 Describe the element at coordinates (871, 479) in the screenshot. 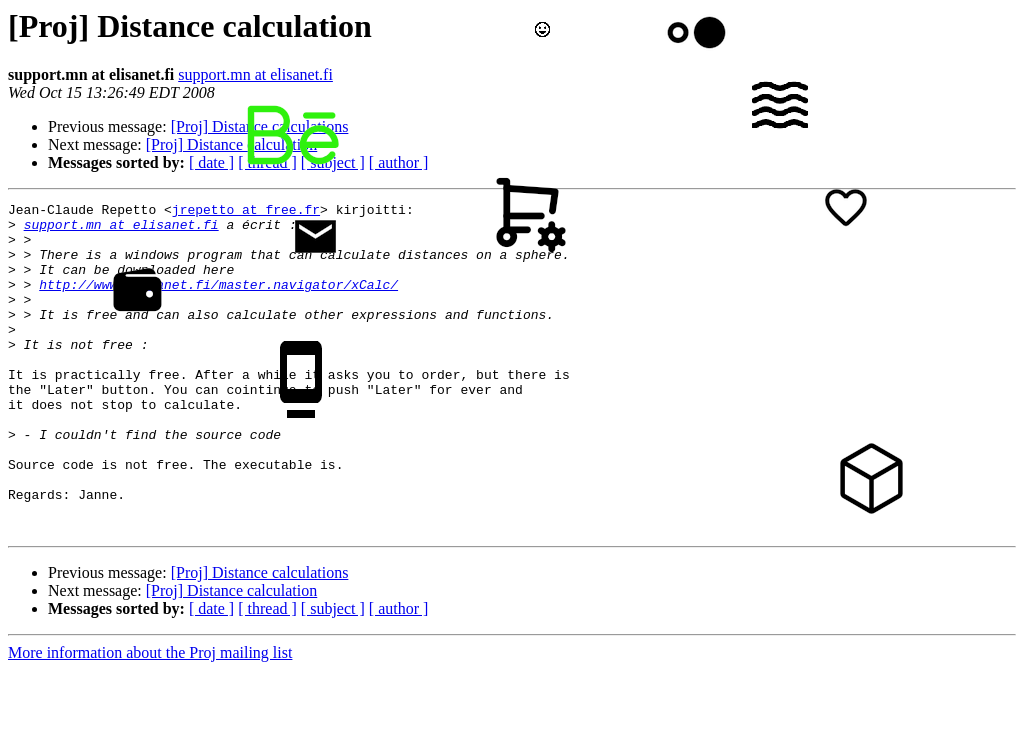

I see `view package or dependency details` at that location.